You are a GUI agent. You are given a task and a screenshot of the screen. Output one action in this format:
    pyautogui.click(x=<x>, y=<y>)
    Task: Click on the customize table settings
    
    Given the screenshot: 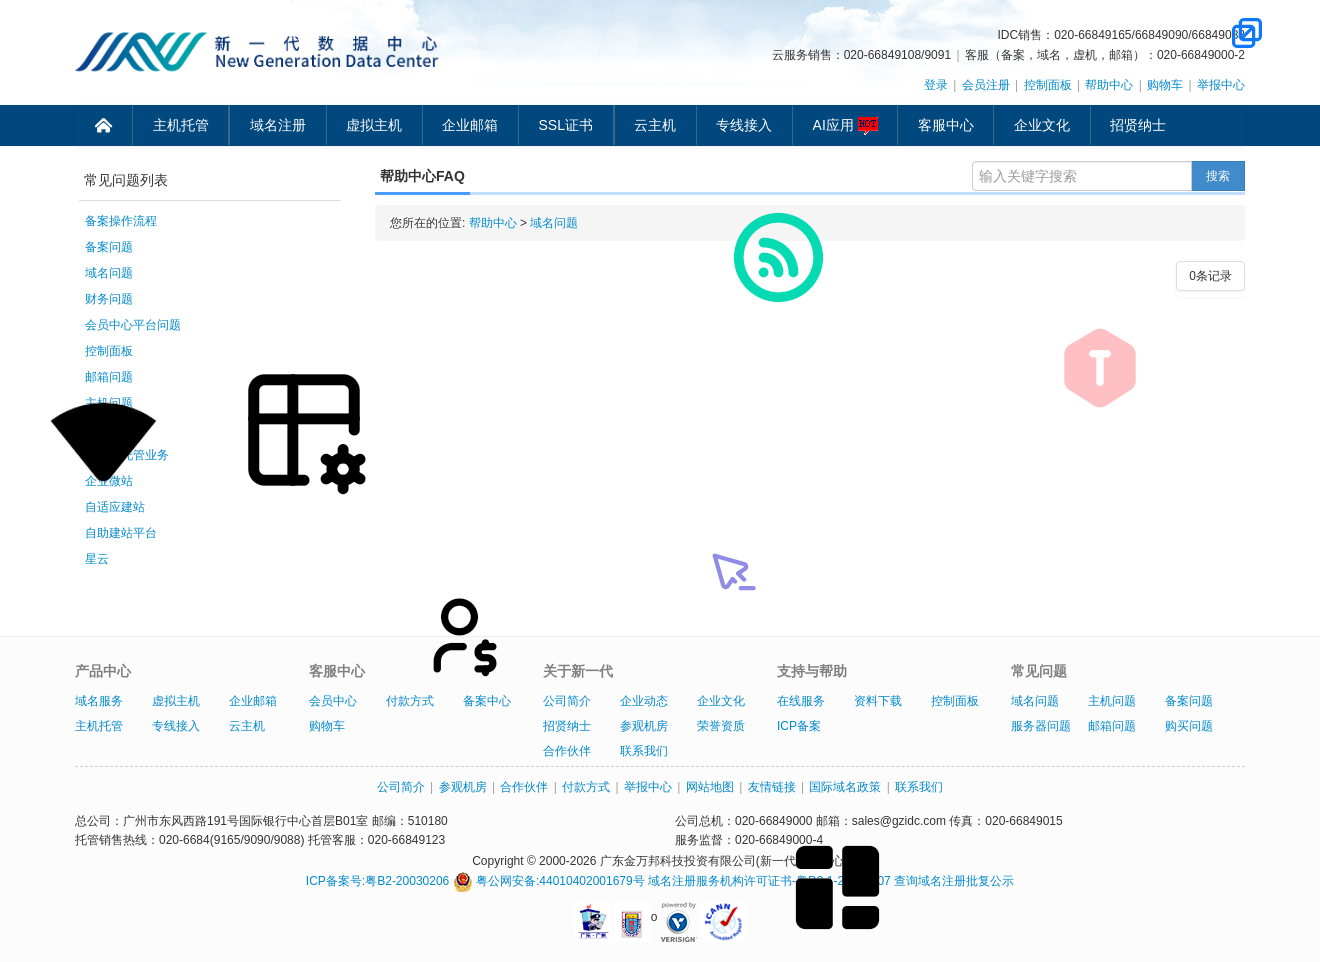 What is the action you would take?
    pyautogui.click(x=304, y=430)
    